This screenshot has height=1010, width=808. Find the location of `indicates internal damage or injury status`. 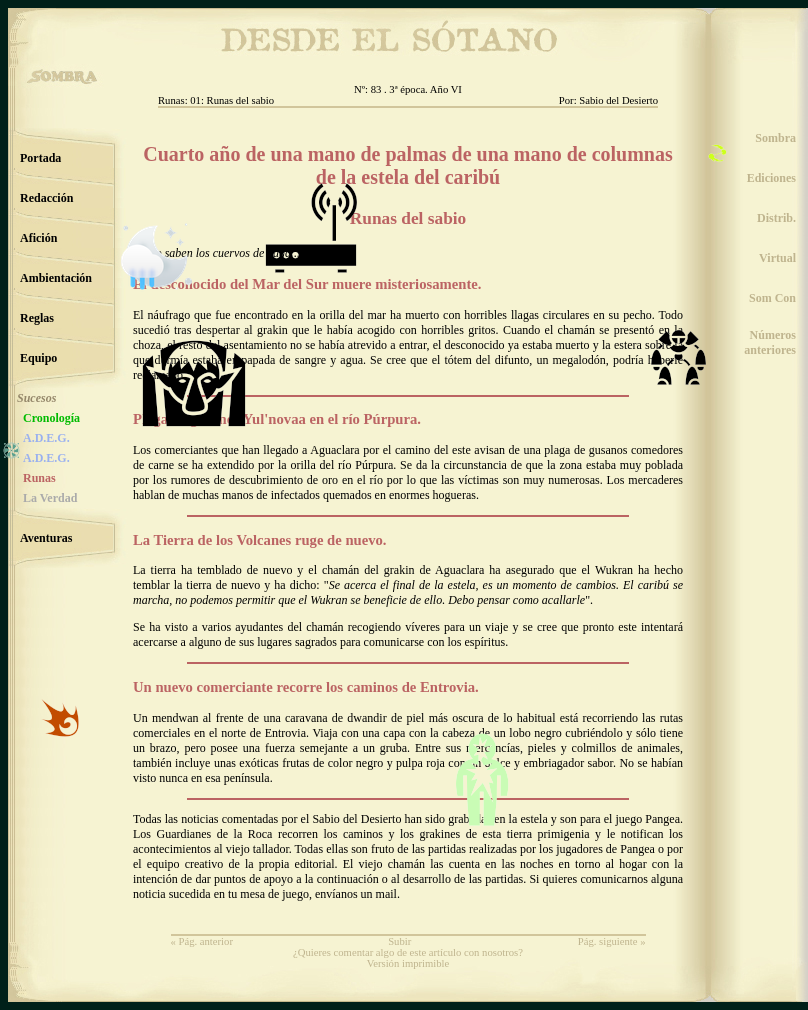

indicates internal damage or injury status is located at coordinates (481, 779).